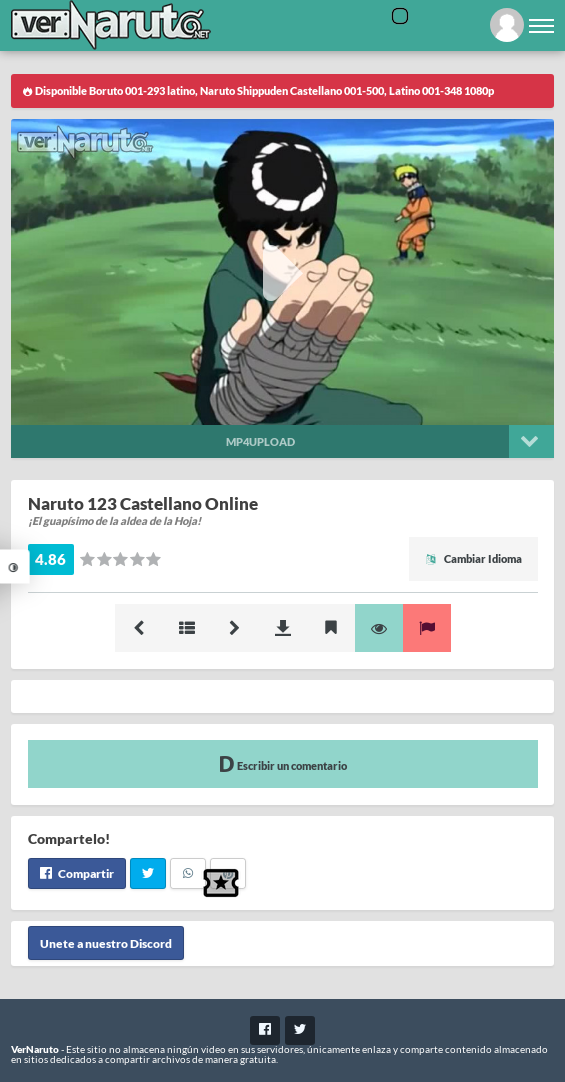 The image size is (565, 1082). What do you see at coordinates (221, 883) in the screenshot?
I see `view local events or activities` at bounding box center [221, 883].